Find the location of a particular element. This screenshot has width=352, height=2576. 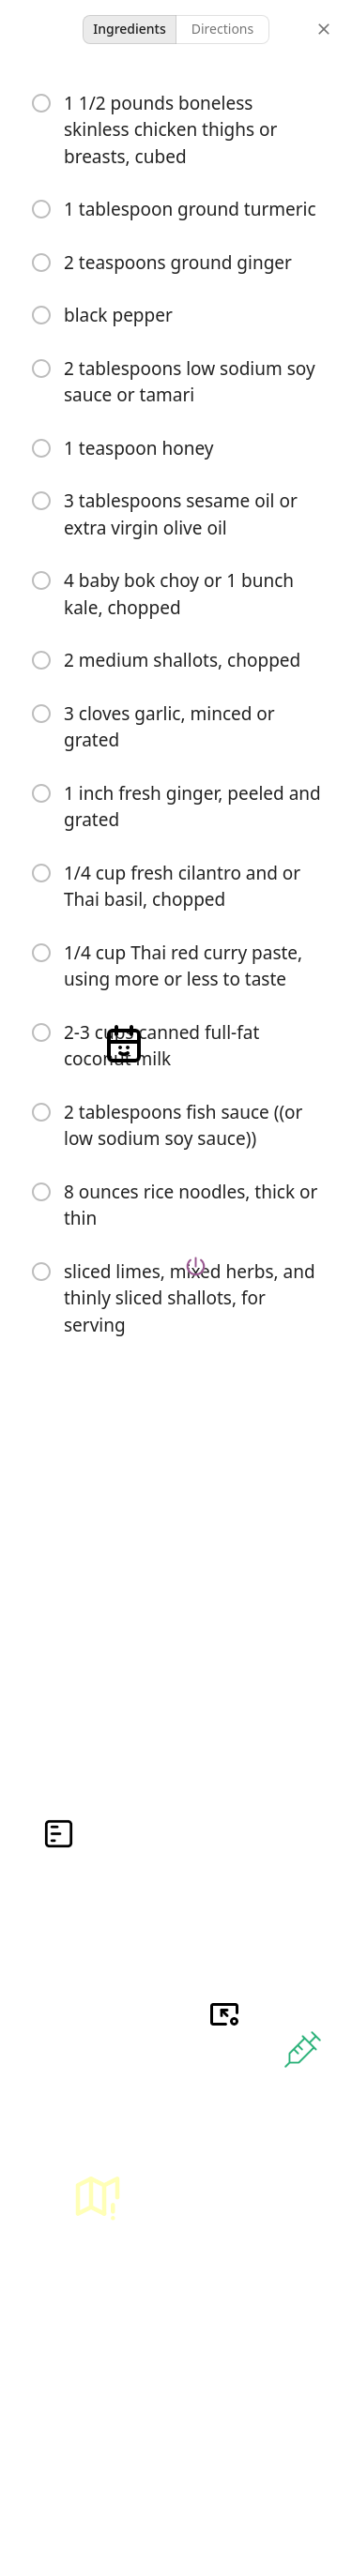

align content to the left with full-width stretching is located at coordinates (58, 1833).